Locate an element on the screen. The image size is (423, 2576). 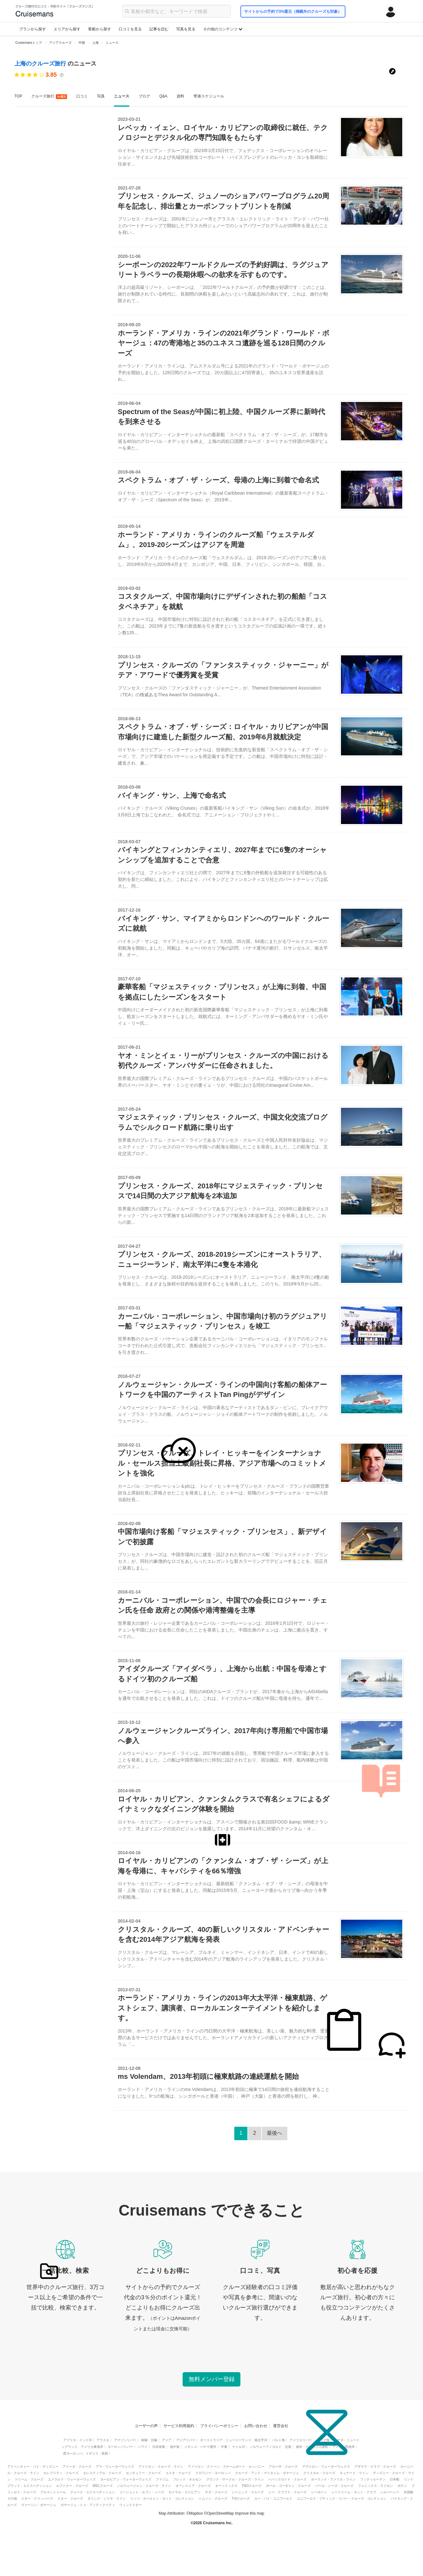
access first aid or medical help resources is located at coordinates (223, 1840).